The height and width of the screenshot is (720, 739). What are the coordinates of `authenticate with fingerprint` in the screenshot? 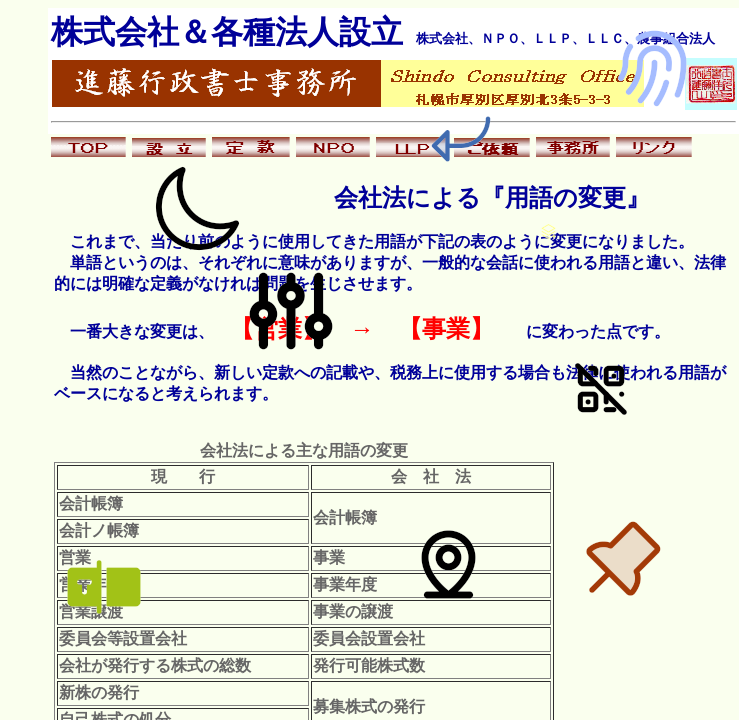 It's located at (654, 68).